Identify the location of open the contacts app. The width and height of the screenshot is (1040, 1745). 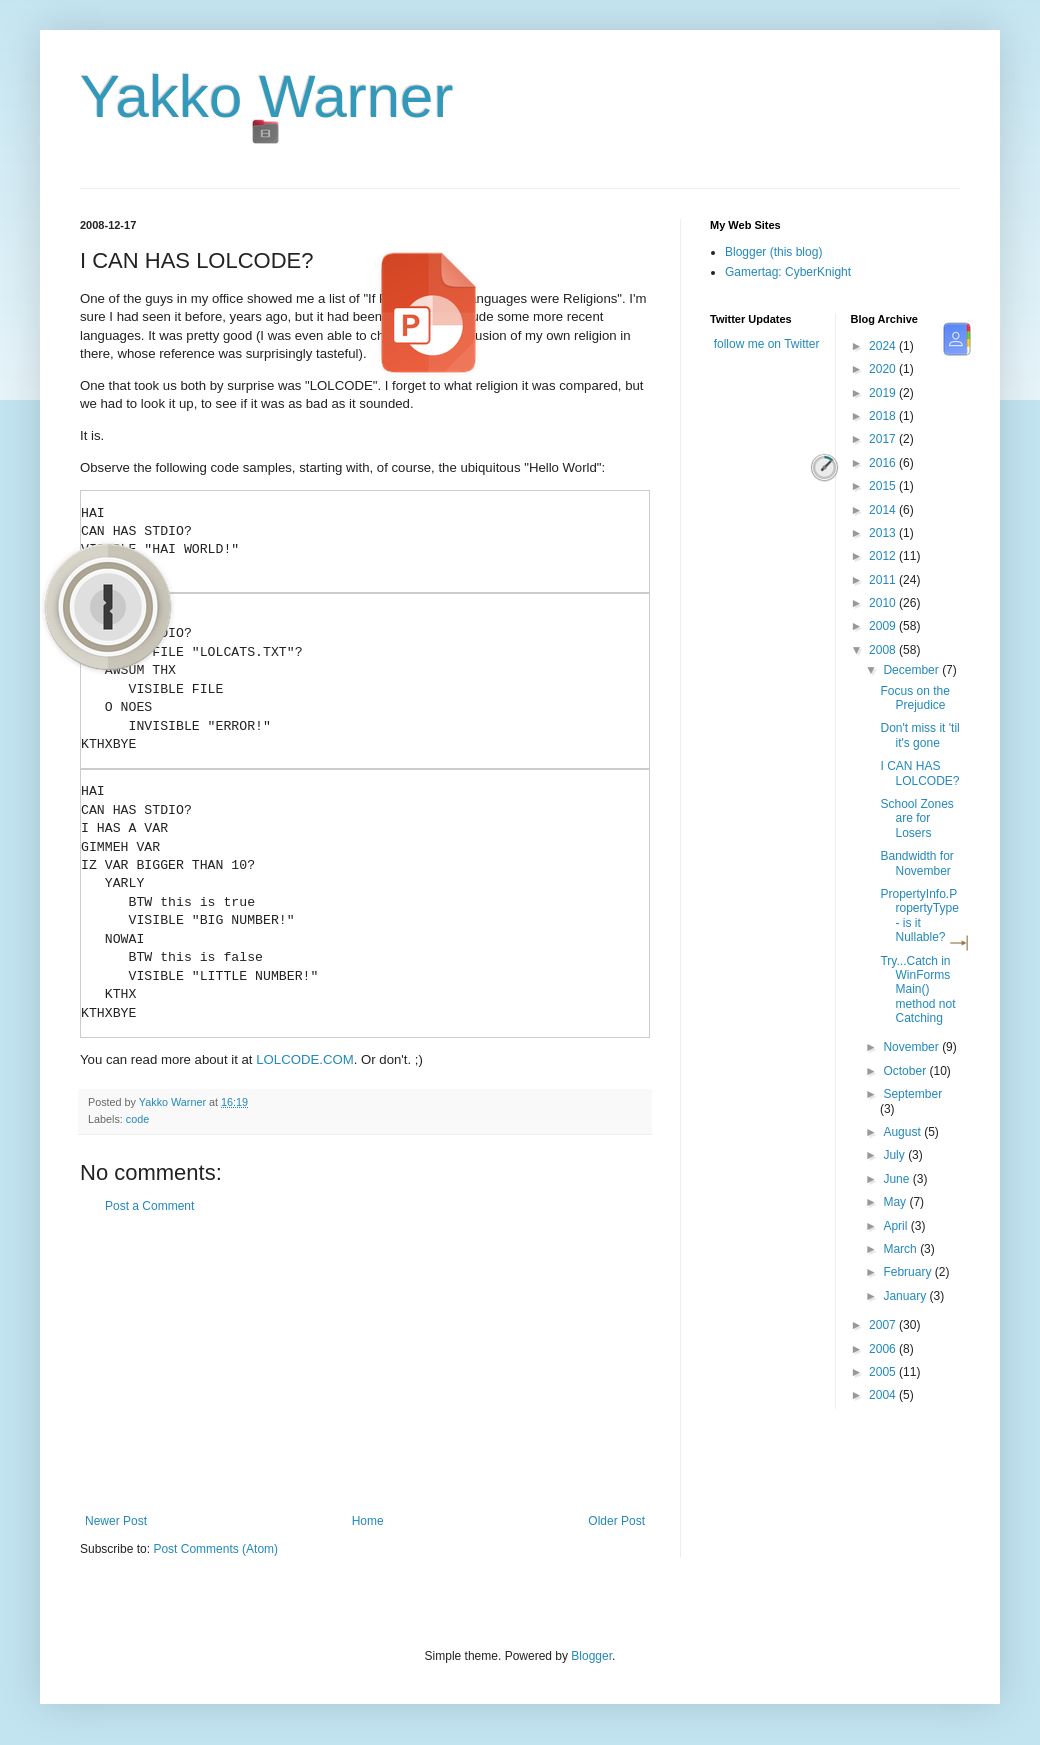
(957, 339).